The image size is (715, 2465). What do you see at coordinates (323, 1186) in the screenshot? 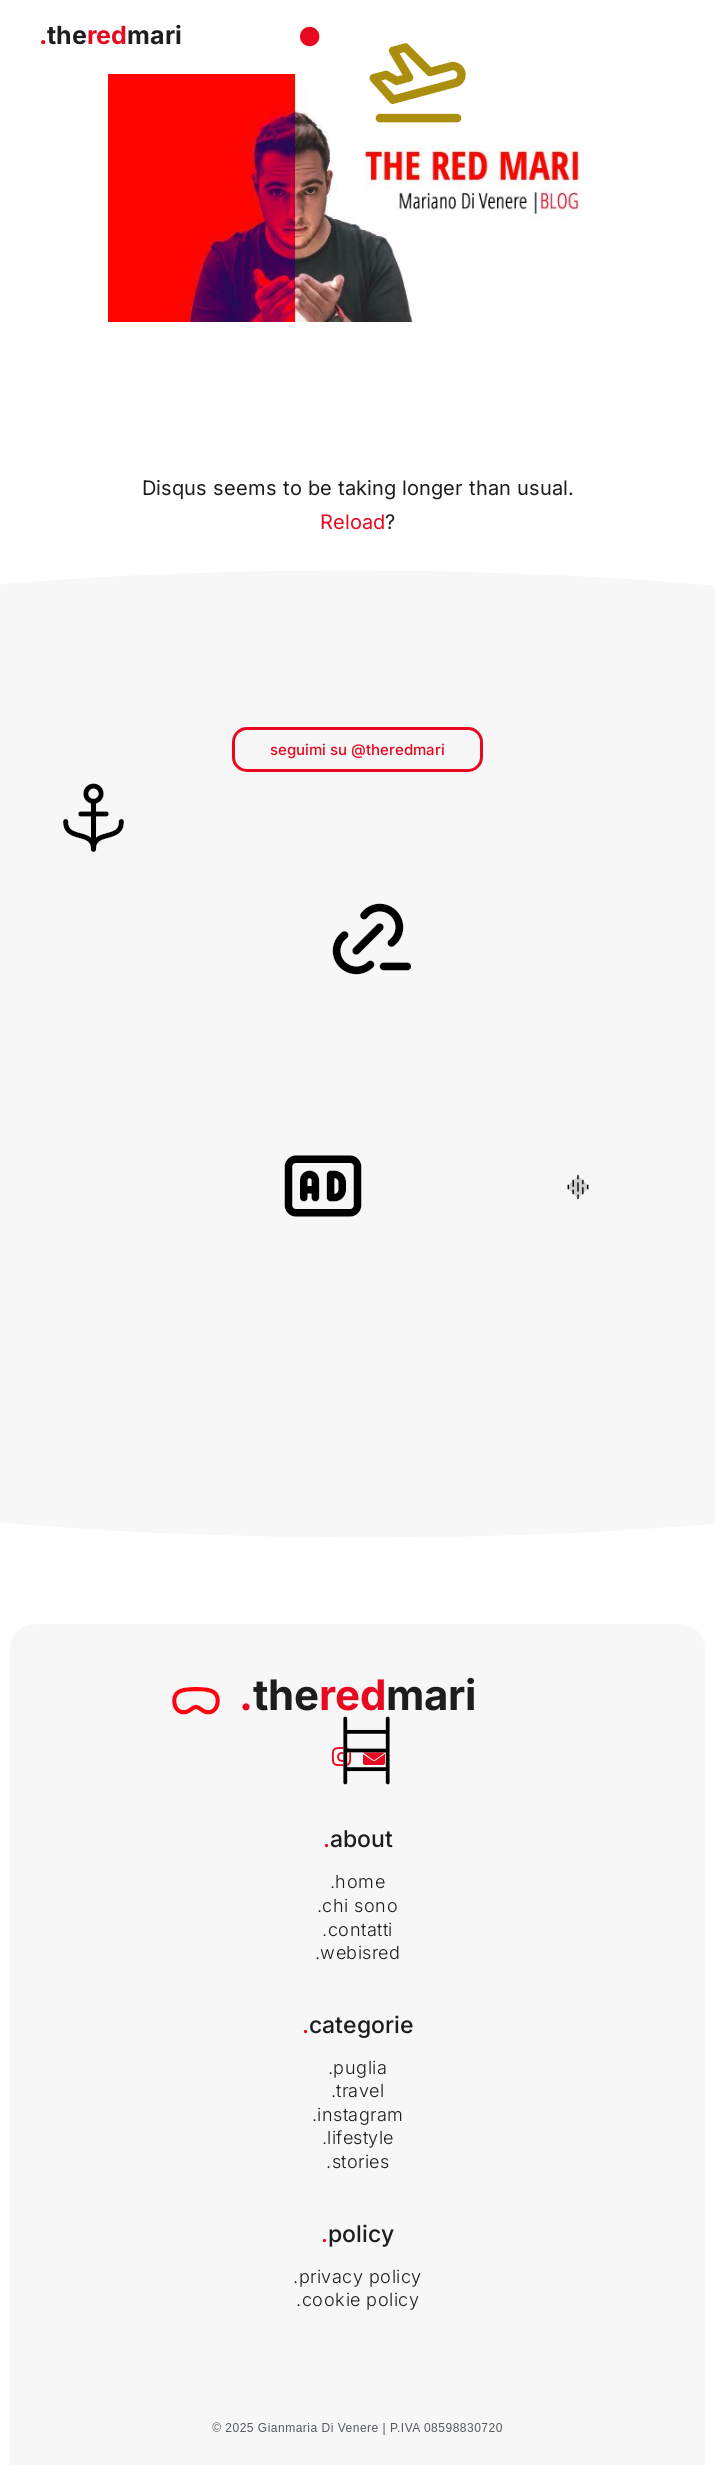
I see `indicates sponsored or advertisement content` at bounding box center [323, 1186].